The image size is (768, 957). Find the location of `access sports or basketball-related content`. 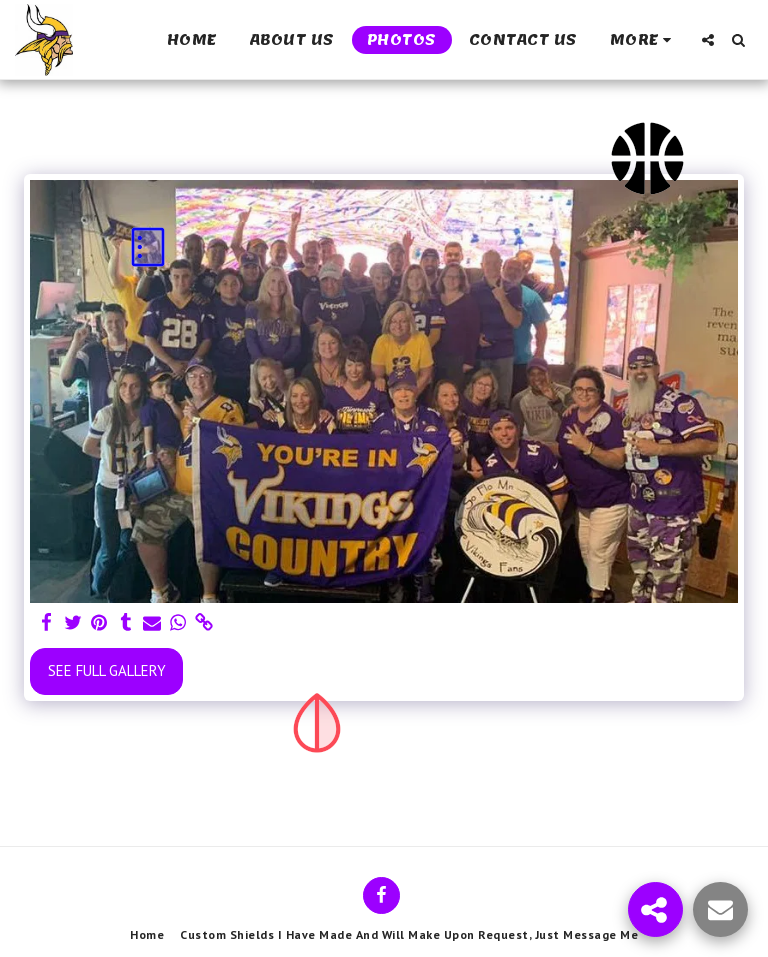

access sports or basketball-related content is located at coordinates (647, 158).